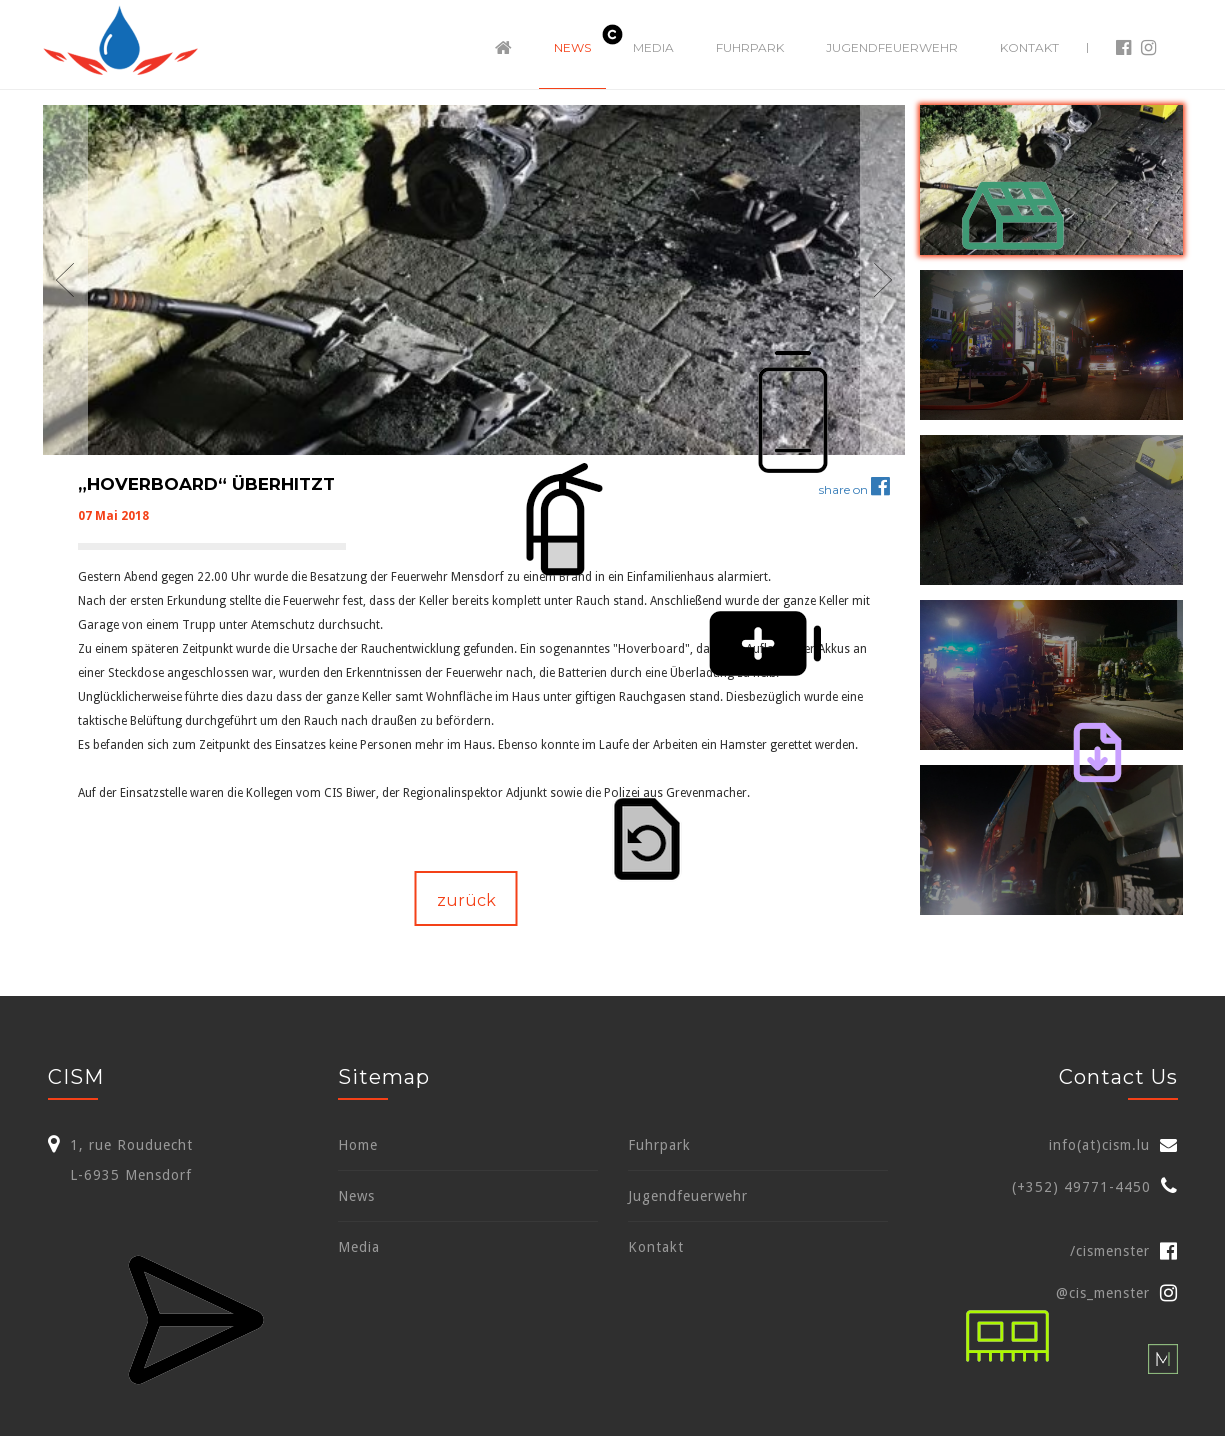 The width and height of the screenshot is (1225, 1436). Describe the element at coordinates (793, 414) in the screenshot. I see `indicates low battery status` at that location.